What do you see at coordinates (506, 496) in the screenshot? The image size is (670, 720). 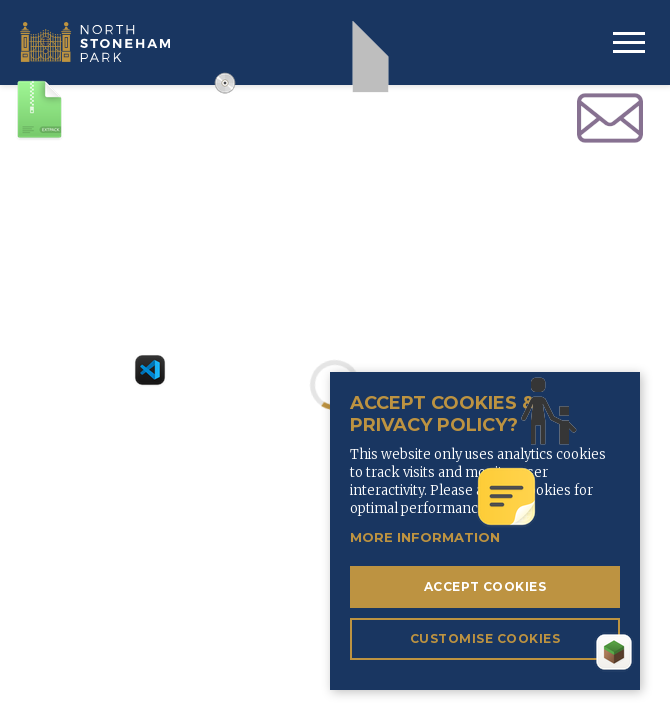 I see `open the stickies app for quick notes` at bounding box center [506, 496].